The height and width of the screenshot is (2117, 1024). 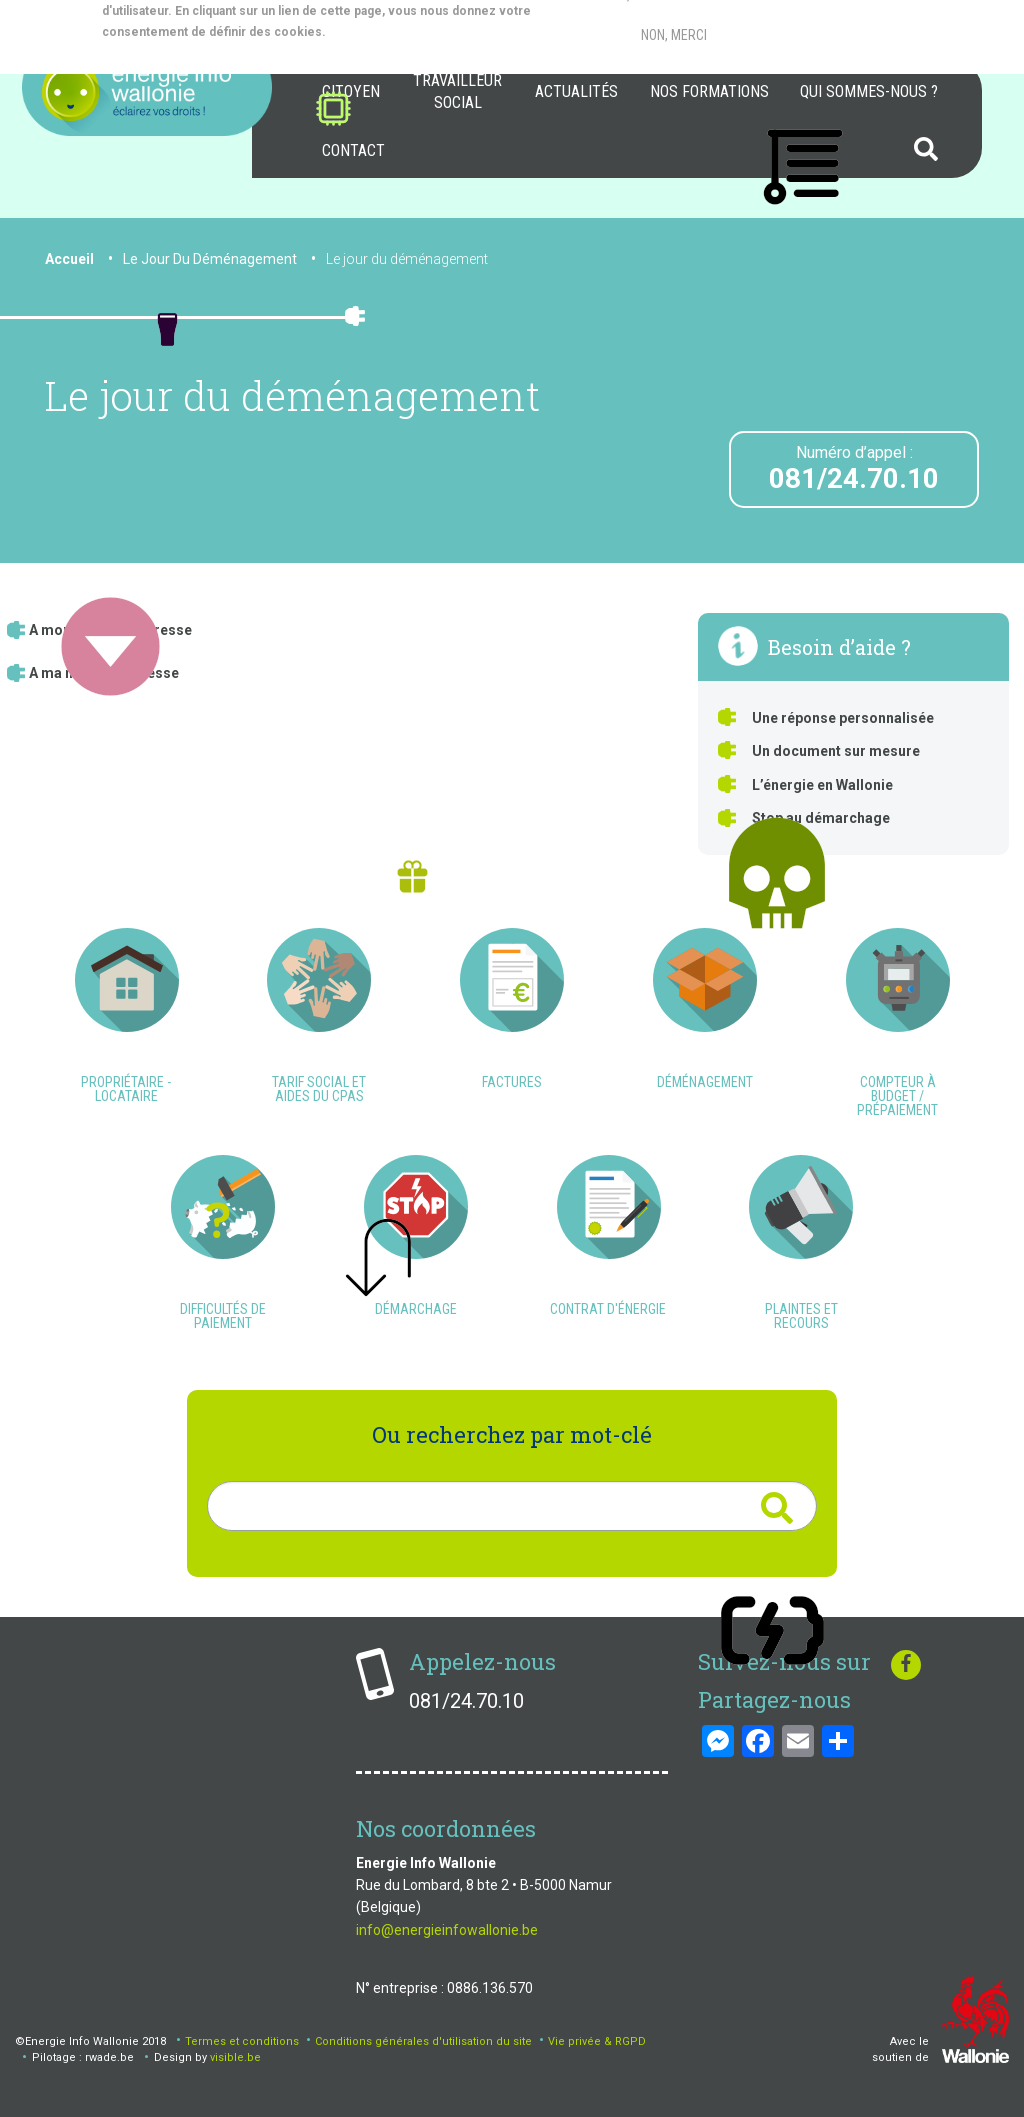 What do you see at coordinates (333, 108) in the screenshot?
I see `view hardware or system specifications` at bounding box center [333, 108].